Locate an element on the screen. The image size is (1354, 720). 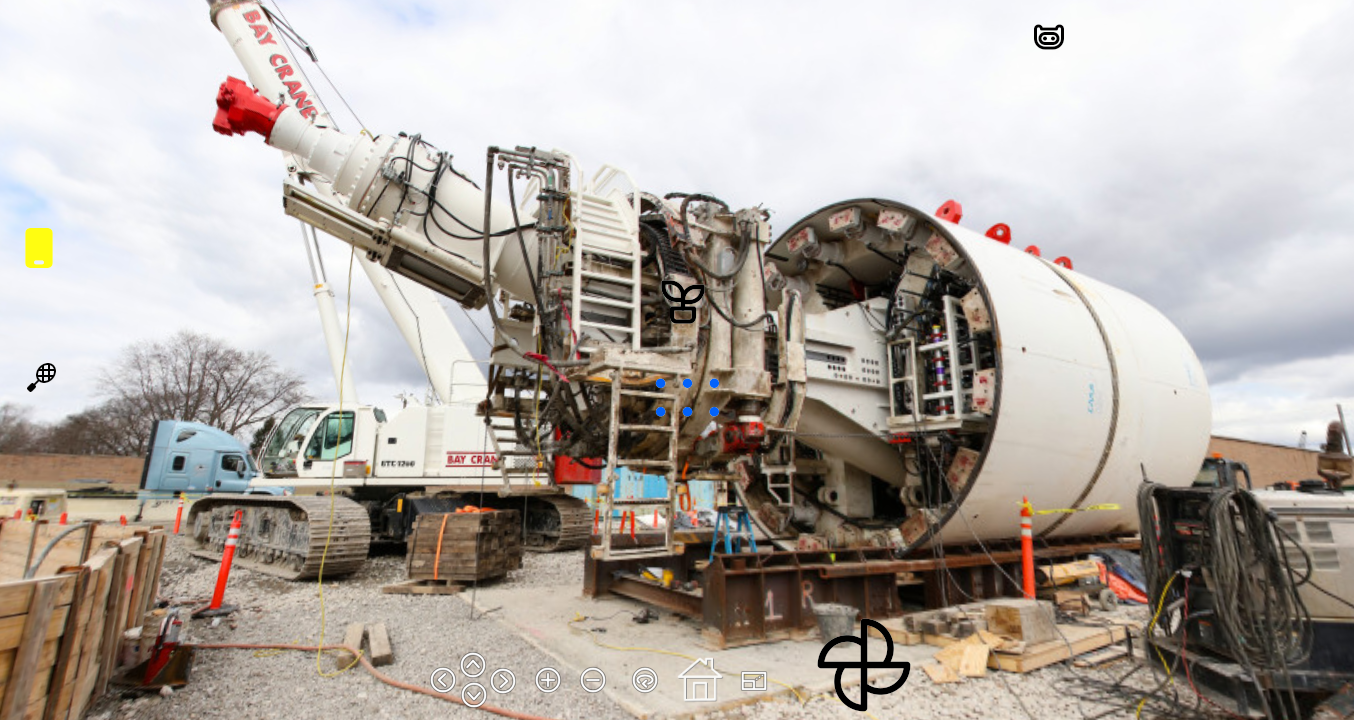
view plant care or gardening features is located at coordinates (683, 302).